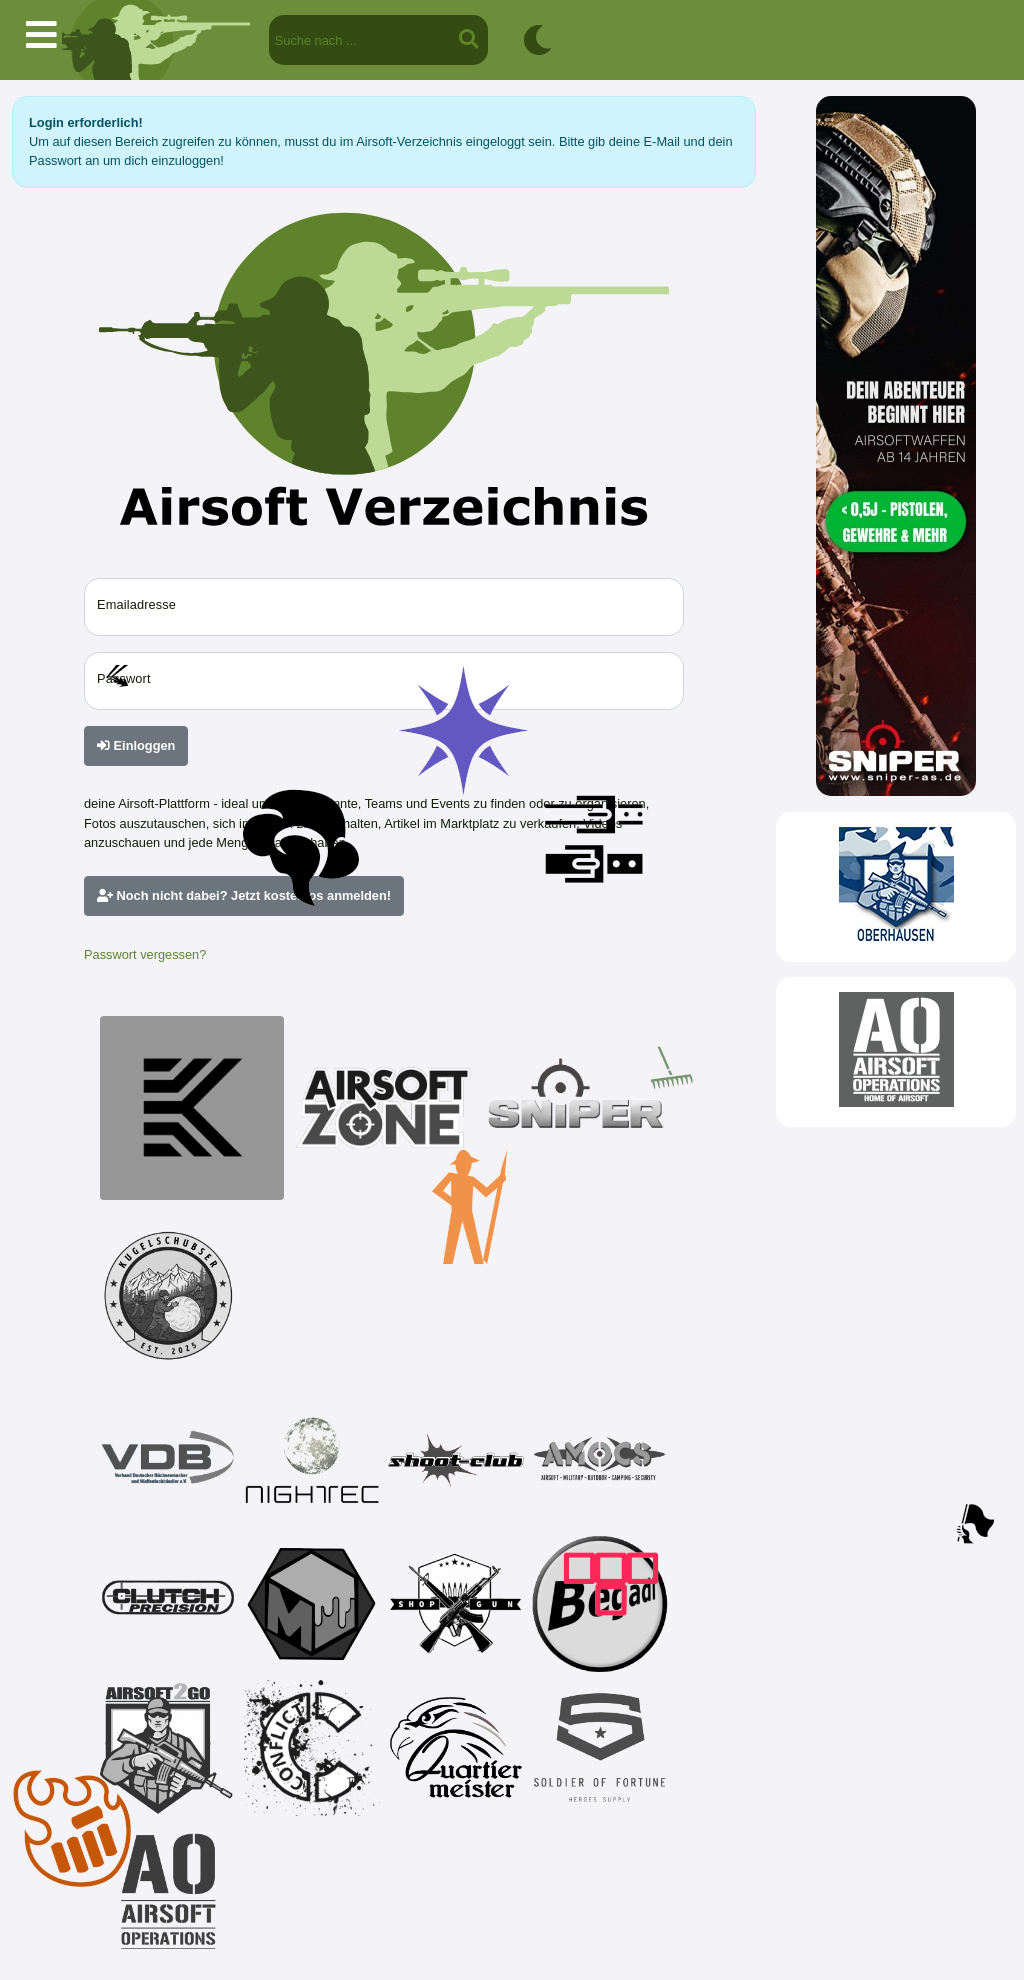 The image size is (1024, 1980). What do you see at coordinates (463, 730) in the screenshot?
I see `navigate using compass or directional guide` at bounding box center [463, 730].